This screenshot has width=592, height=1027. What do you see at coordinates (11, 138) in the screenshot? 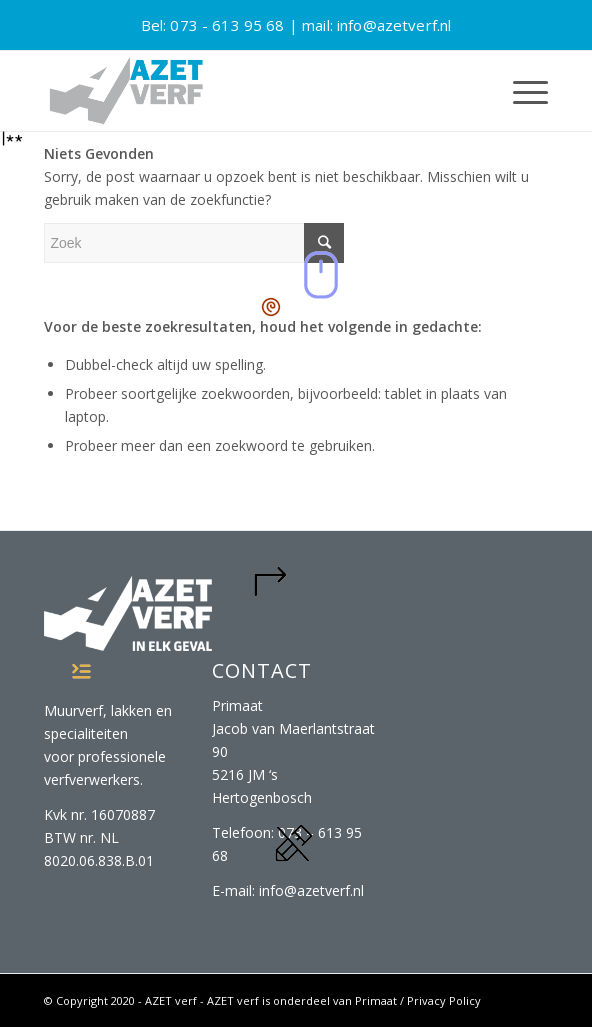
I see `enter or view password field` at bounding box center [11, 138].